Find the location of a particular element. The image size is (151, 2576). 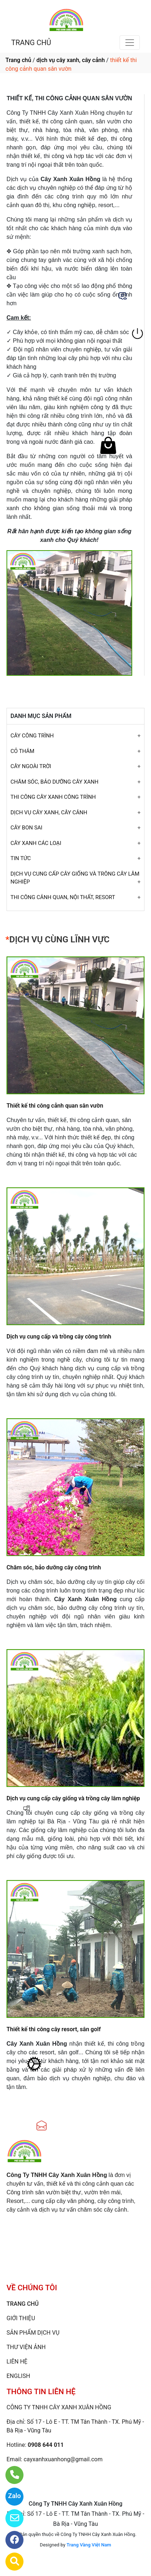

turn device on or off is located at coordinates (137, 333).